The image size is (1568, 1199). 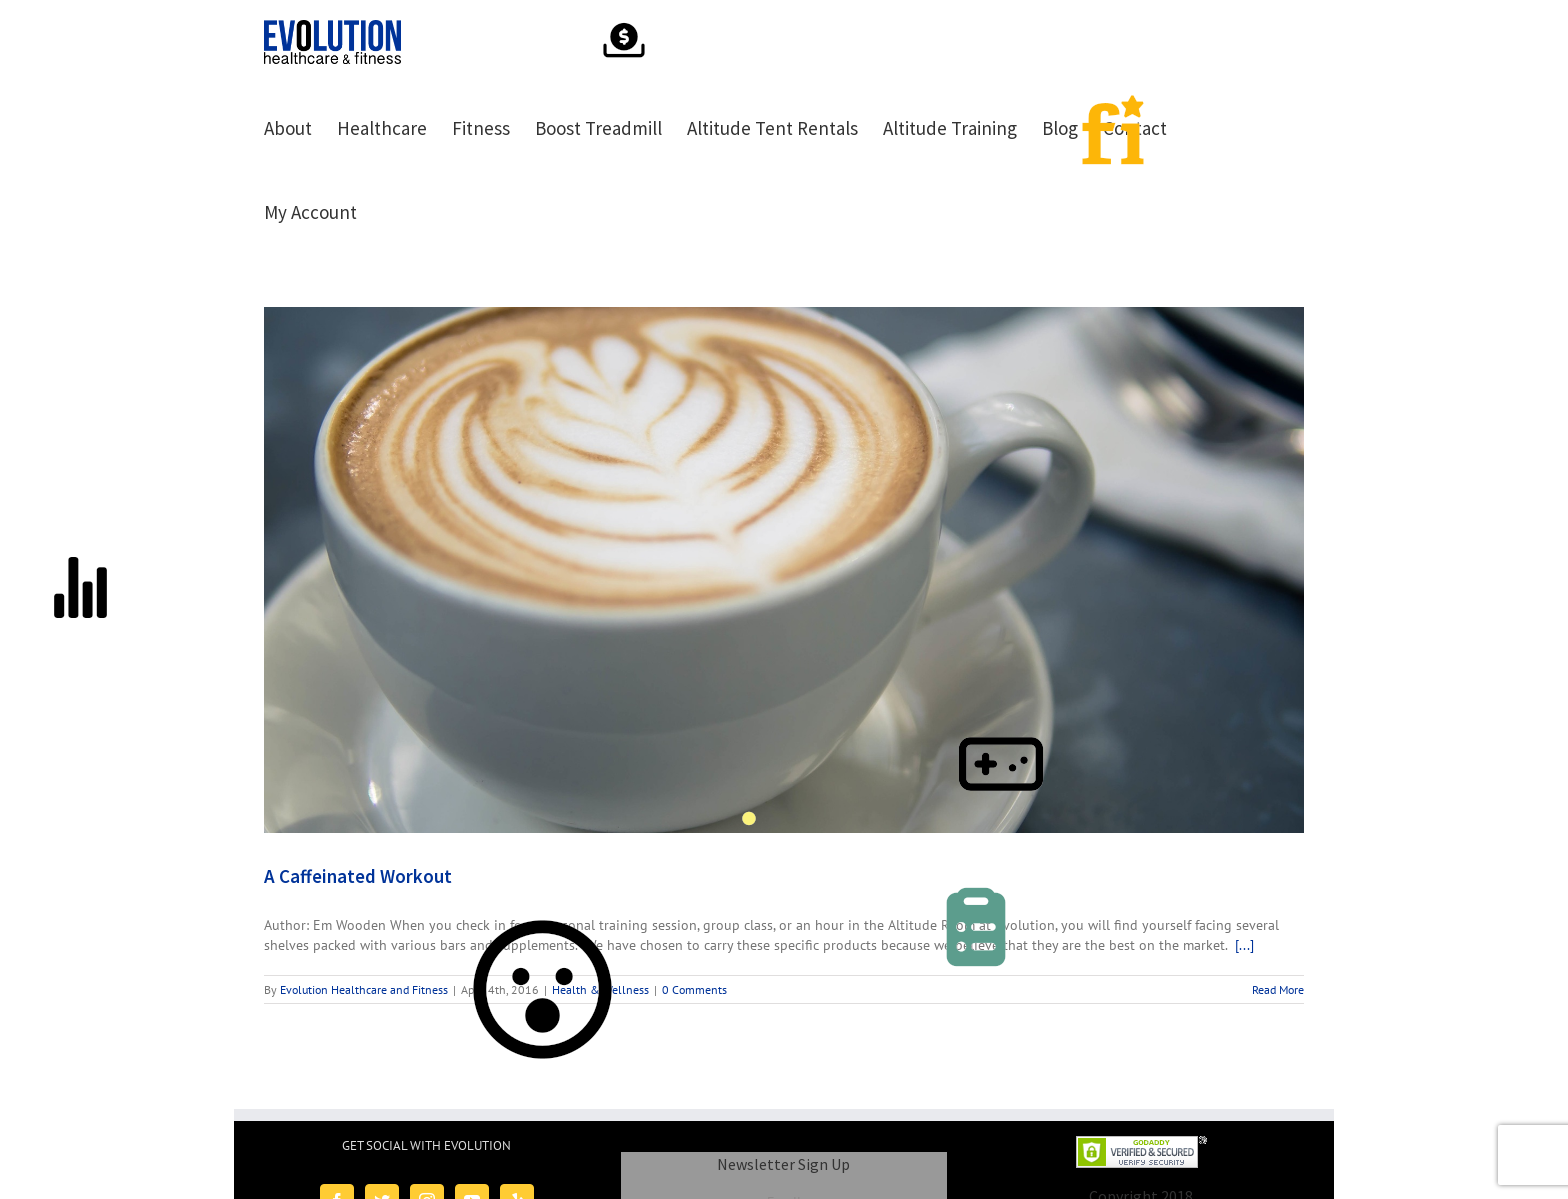 I want to click on view checklist or task list, so click(x=976, y=927).